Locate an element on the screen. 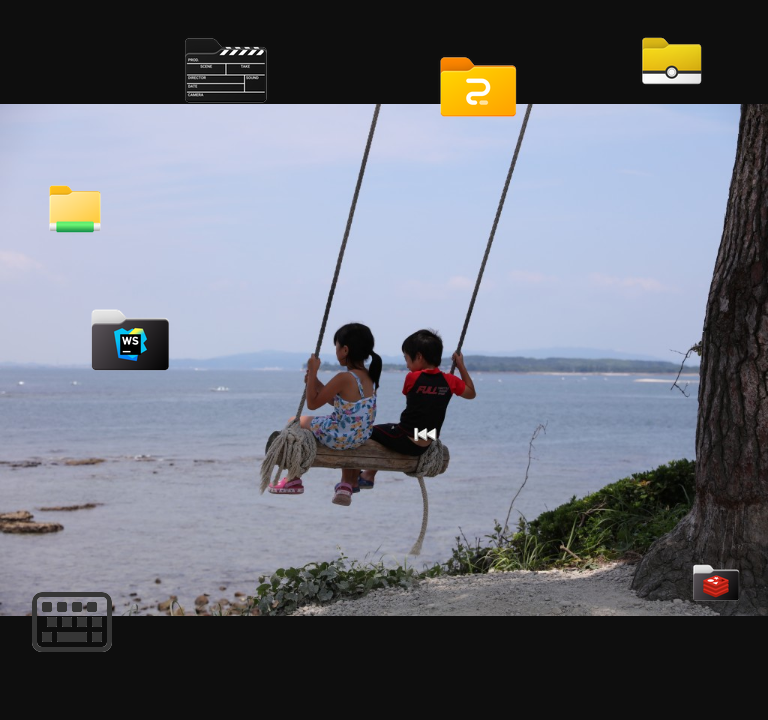 The height and width of the screenshot is (720, 768). access shared network folder is located at coordinates (75, 207).